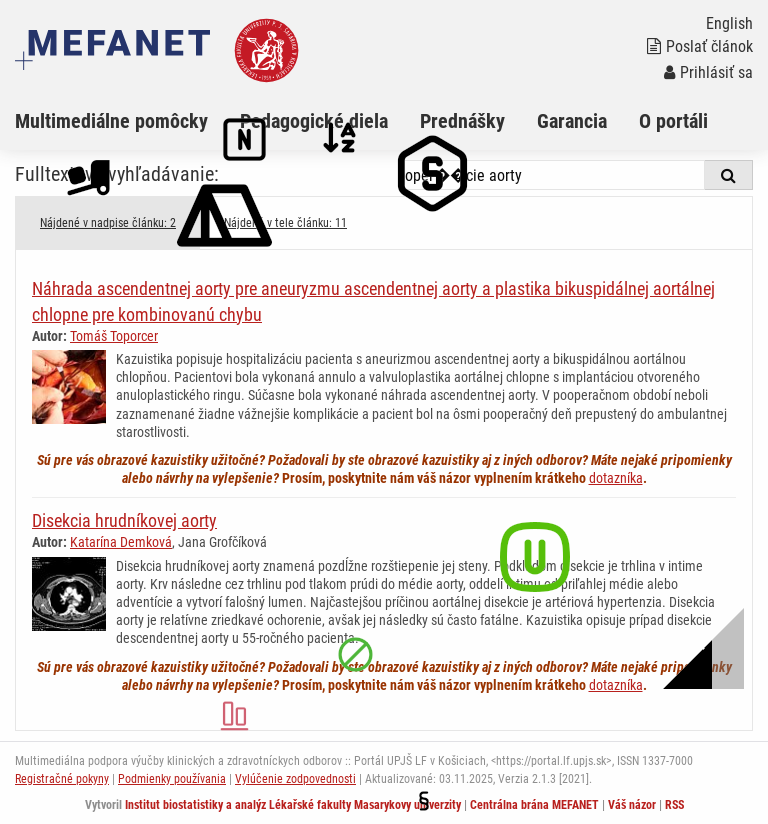 The width and height of the screenshot is (768, 824). What do you see at coordinates (535, 557) in the screenshot?
I see `indicates an item starting with the letter U` at bounding box center [535, 557].